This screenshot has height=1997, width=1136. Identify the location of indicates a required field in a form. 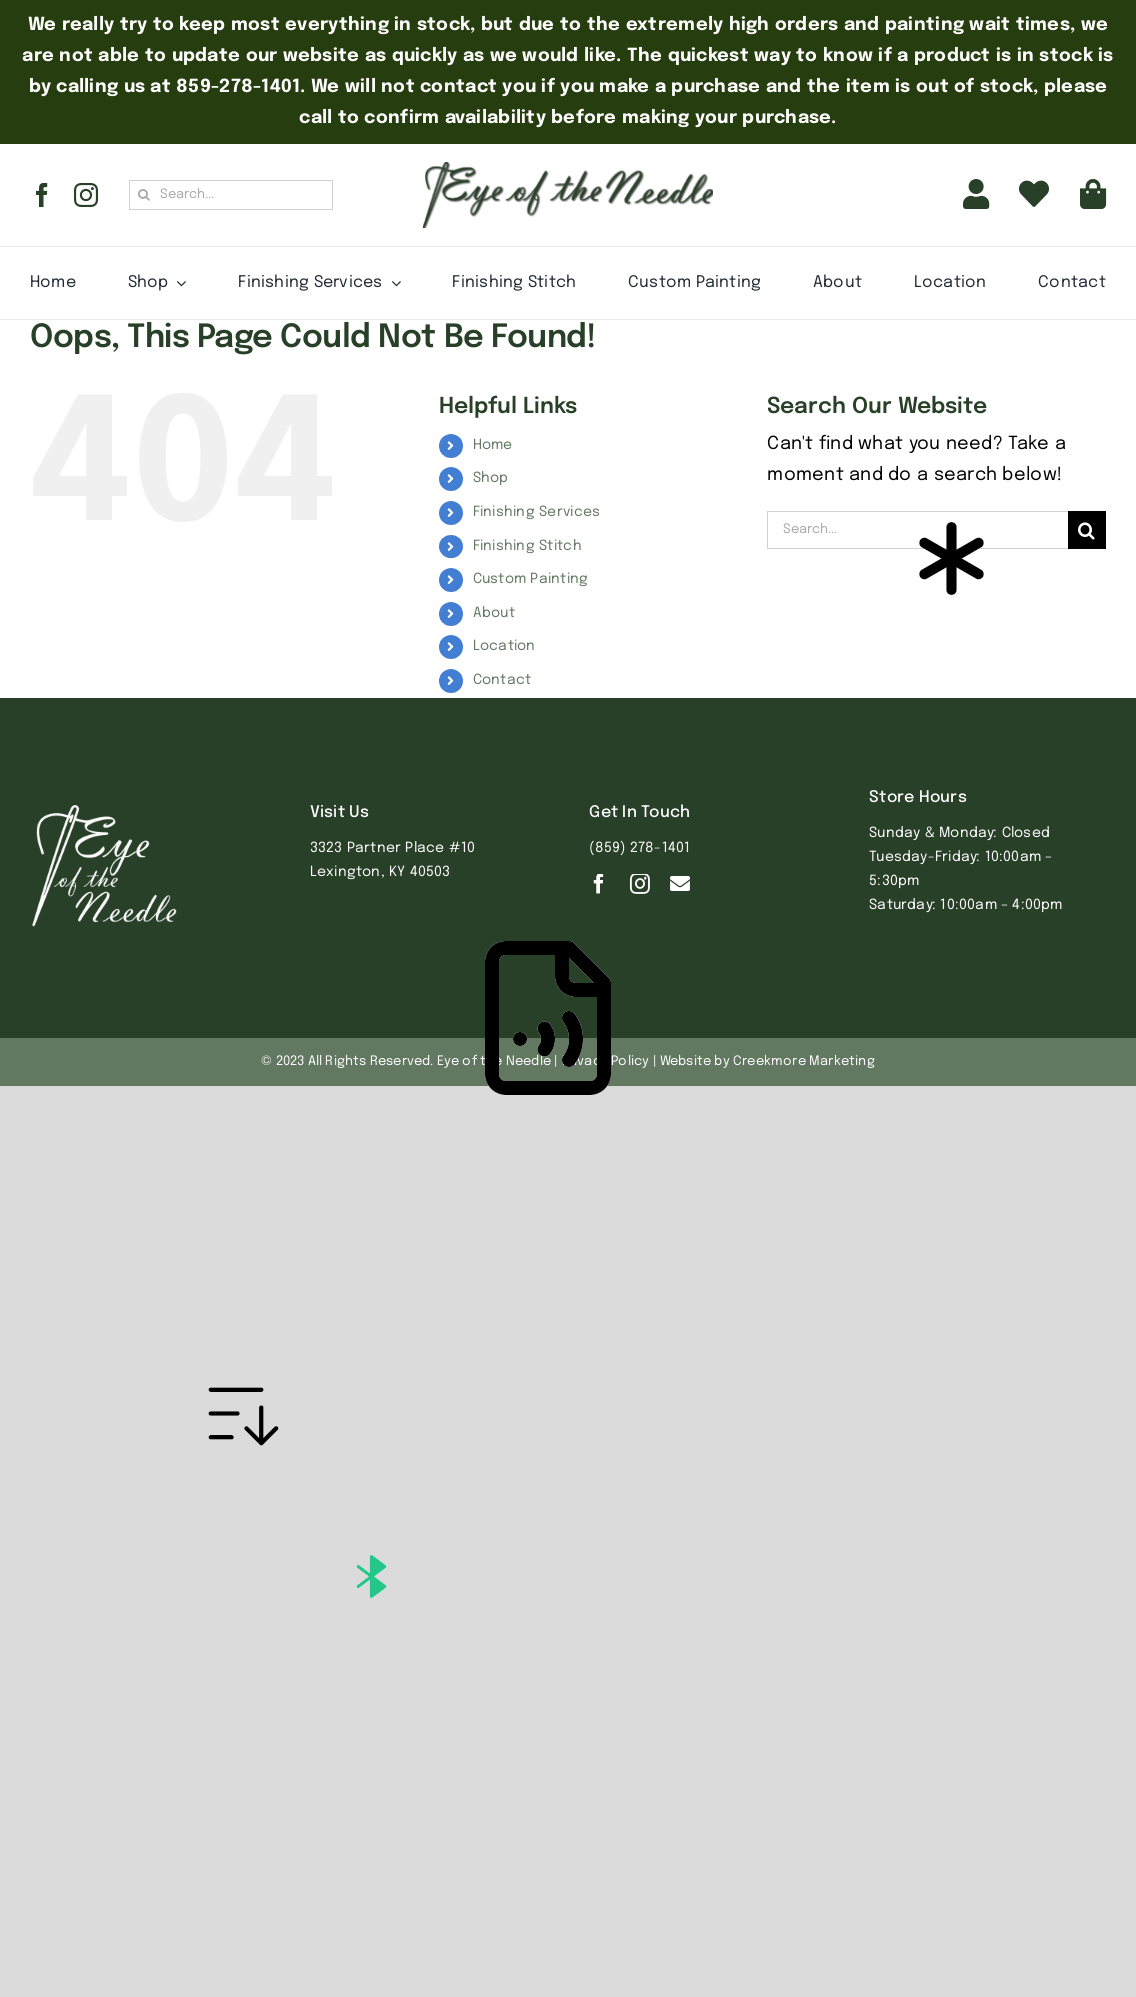
(951, 558).